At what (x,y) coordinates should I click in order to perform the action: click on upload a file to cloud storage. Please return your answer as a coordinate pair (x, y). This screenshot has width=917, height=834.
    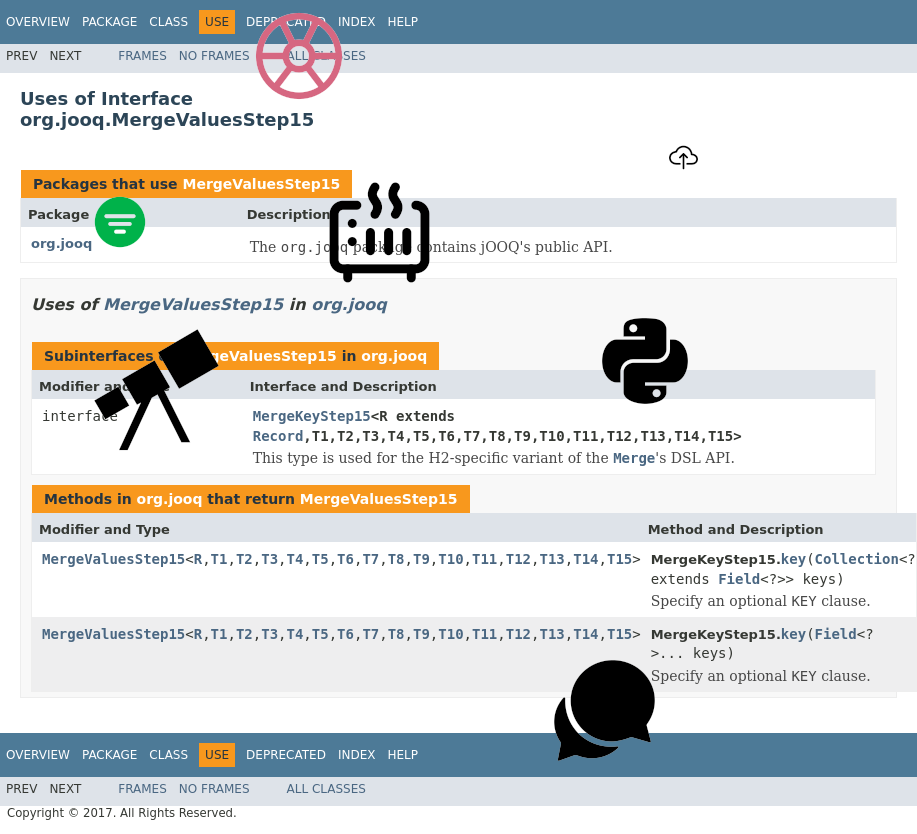
    Looking at the image, I should click on (683, 157).